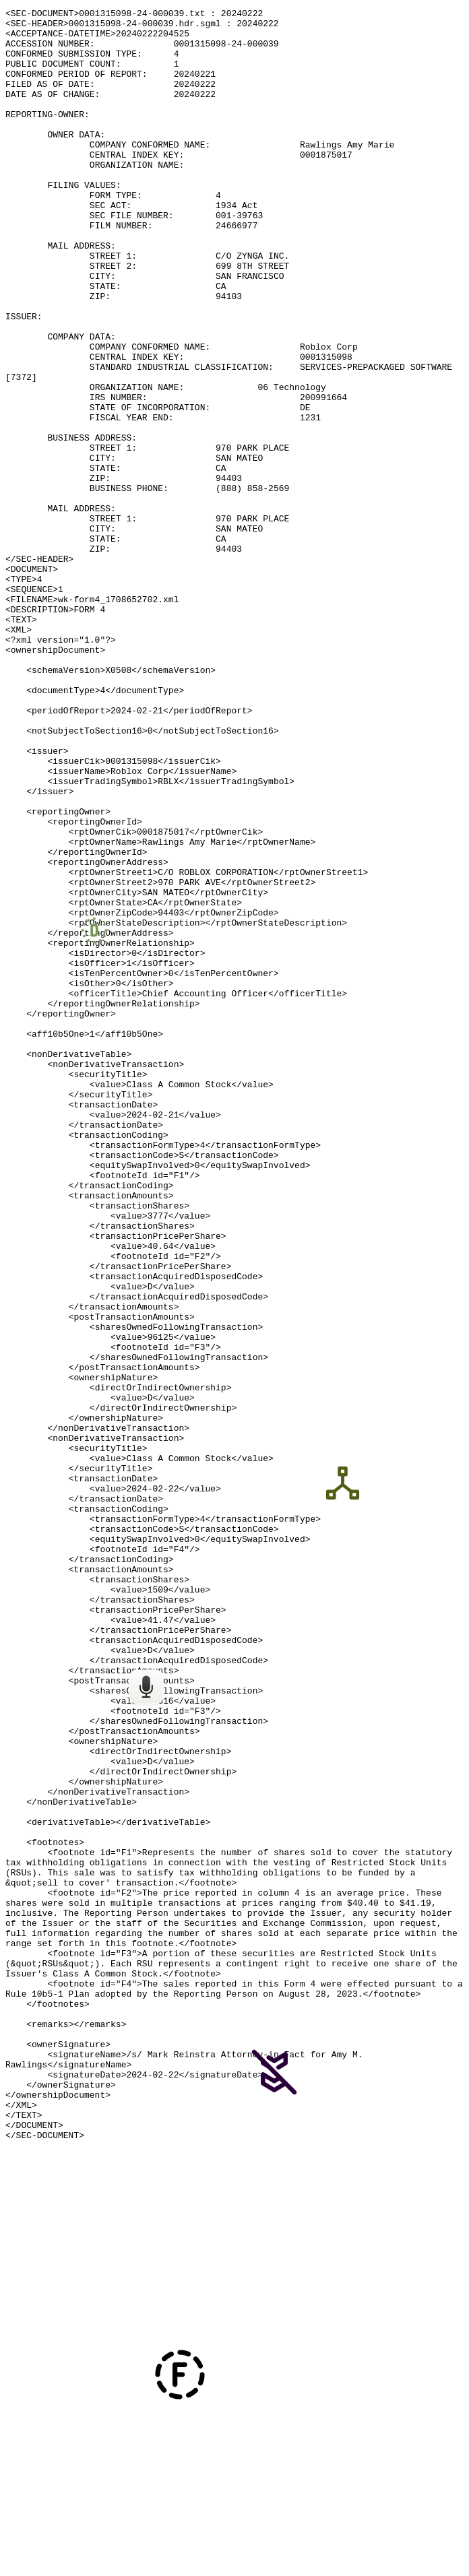  Describe the element at coordinates (274, 2072) in the screenshot. I see `disable badge notifications` at that location.